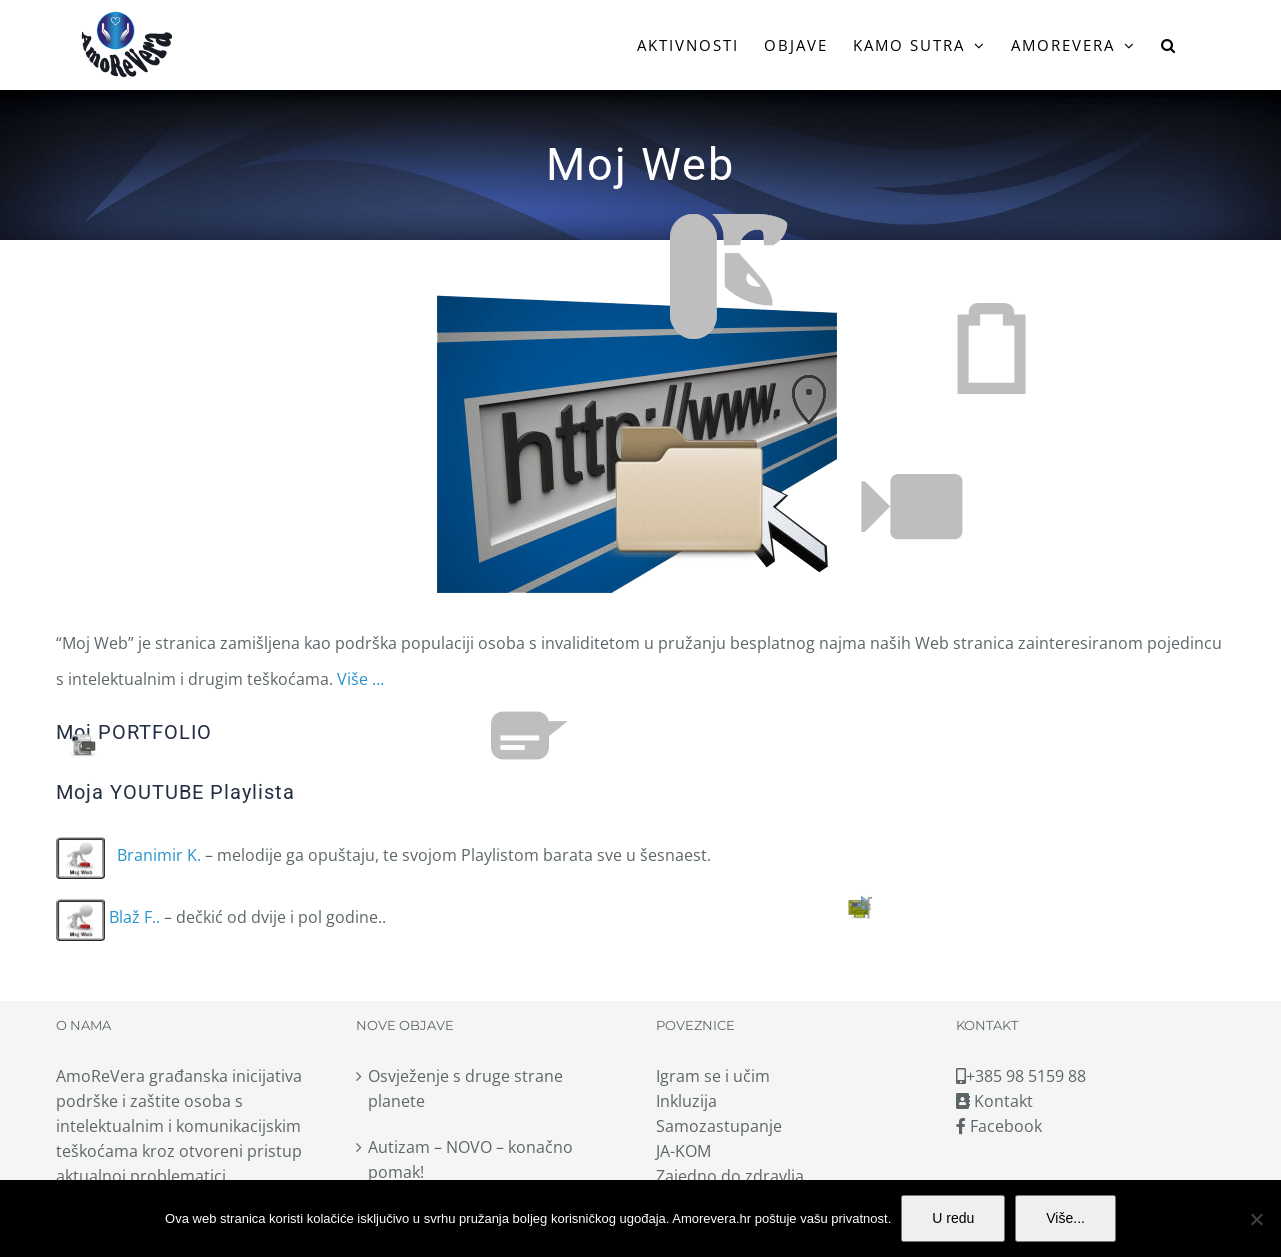 This screenshot has height=1257, width=1281. Describe the element at coordinates (859, 907) in the screenshot. I see `audio or sound card hardware device` at that location.